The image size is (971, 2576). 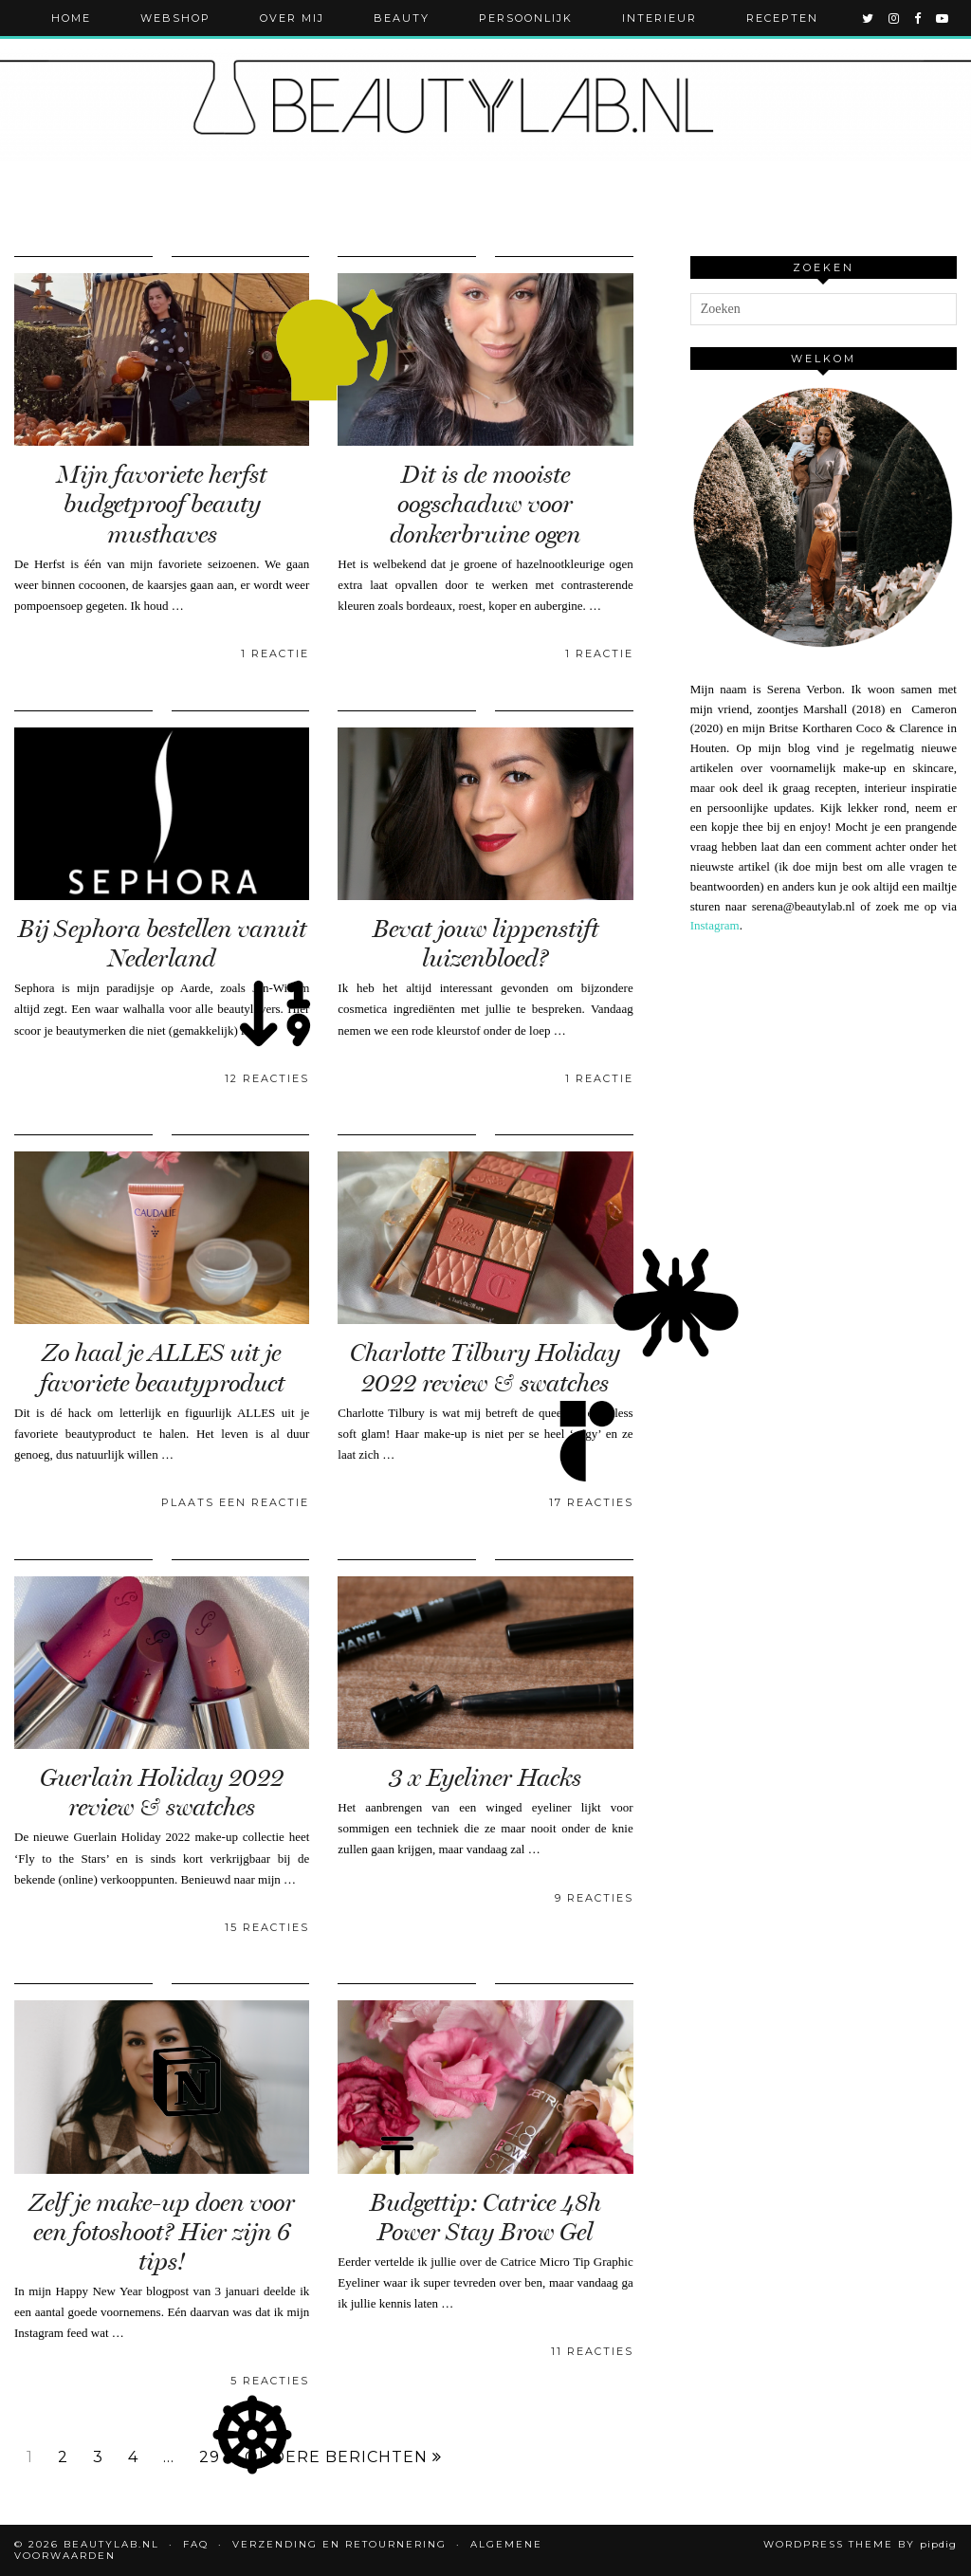 I want to click on radix ui library logo, so click(x=587, y=1441).